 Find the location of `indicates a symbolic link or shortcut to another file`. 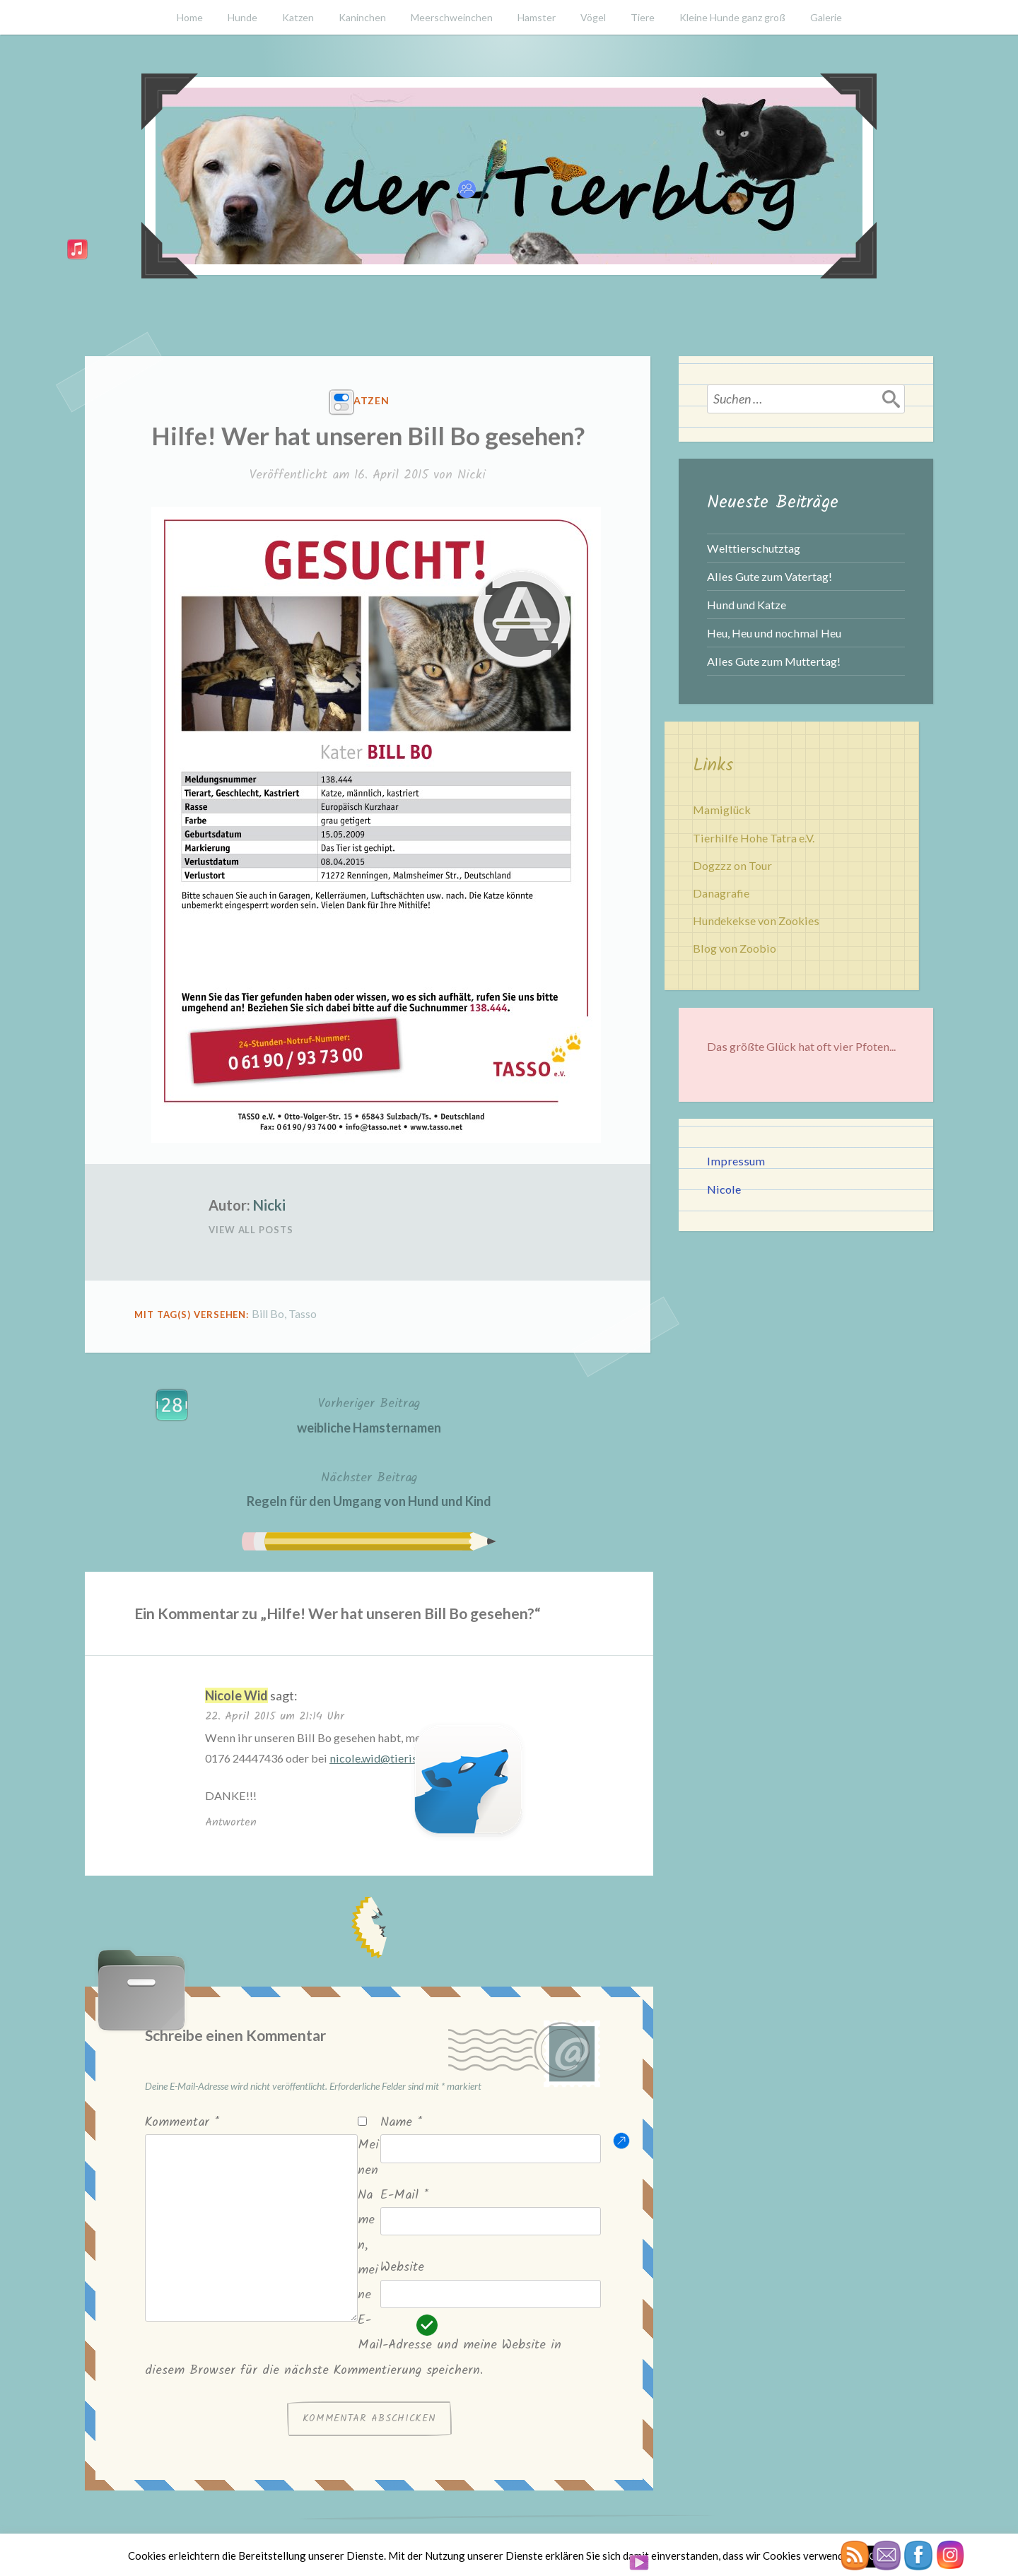

indicates a symbolic link or shortcut to another file is located at coordinates (621, 2141).